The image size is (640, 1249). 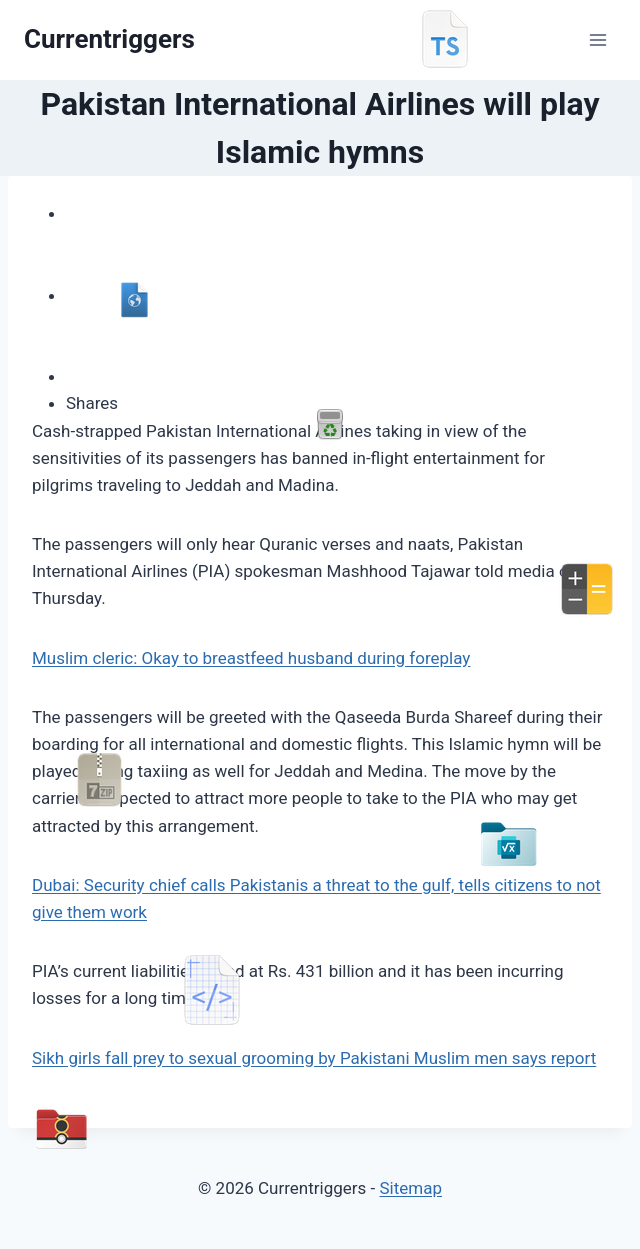 I want to click on open microsoft math solver files folder, so click(x=508, y=845).